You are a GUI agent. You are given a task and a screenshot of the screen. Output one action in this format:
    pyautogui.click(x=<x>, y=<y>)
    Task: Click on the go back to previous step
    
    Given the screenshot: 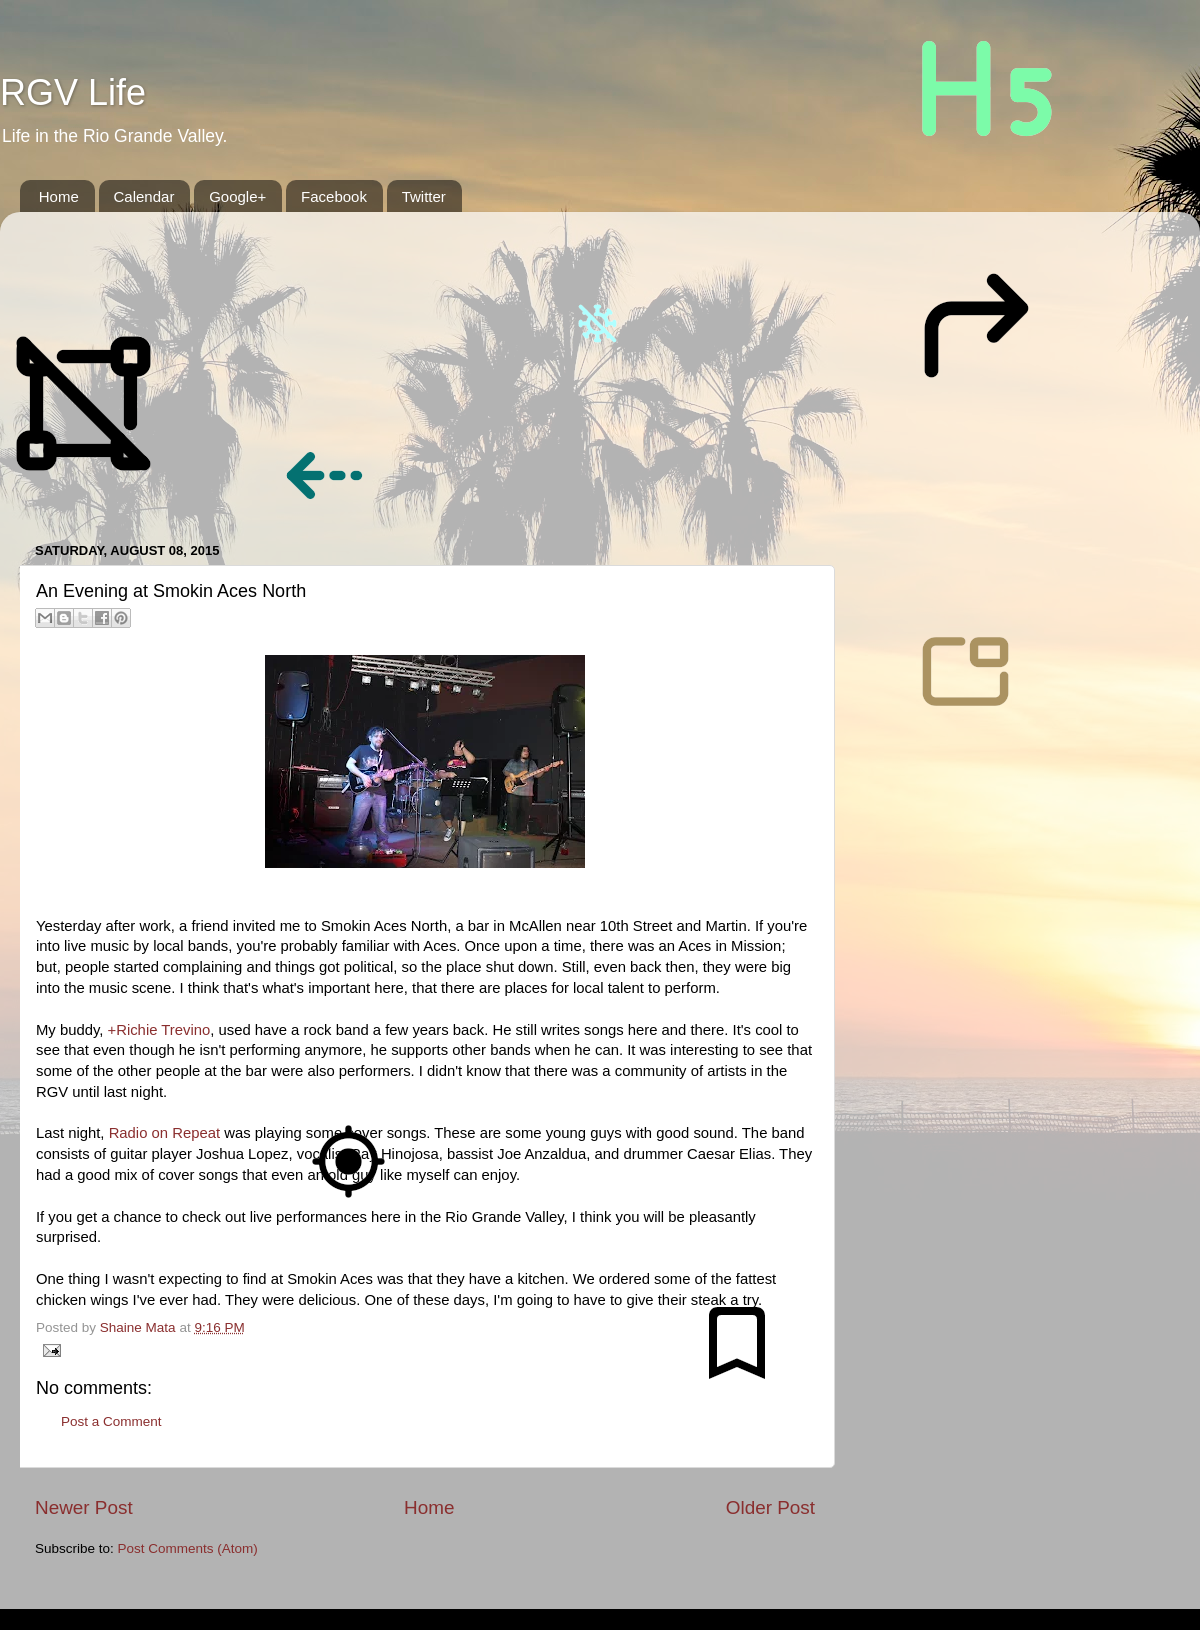 What is the action you would take?
    pyautogui.click(x=324, y=475)
    